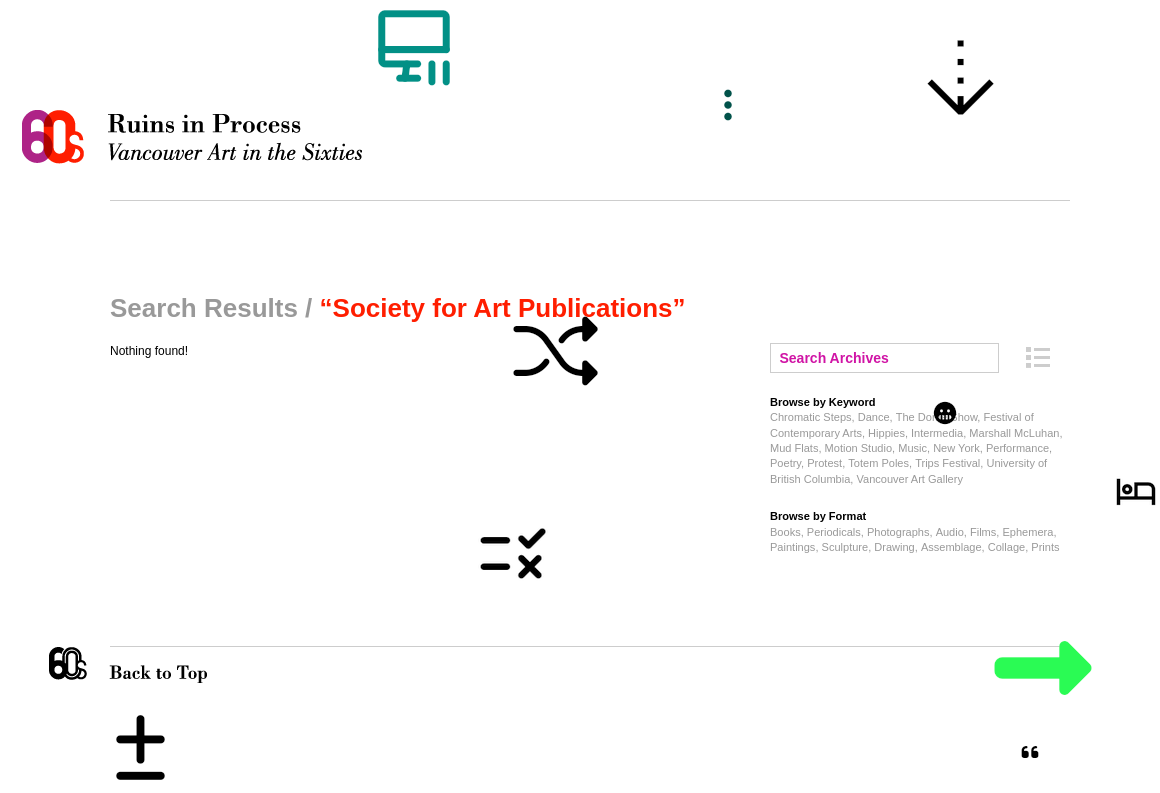 Image resolution: width=1160 pixels, height=793 pixels. I want to click on indicates an awkward or uncomfortable situation, so click(945, 413).